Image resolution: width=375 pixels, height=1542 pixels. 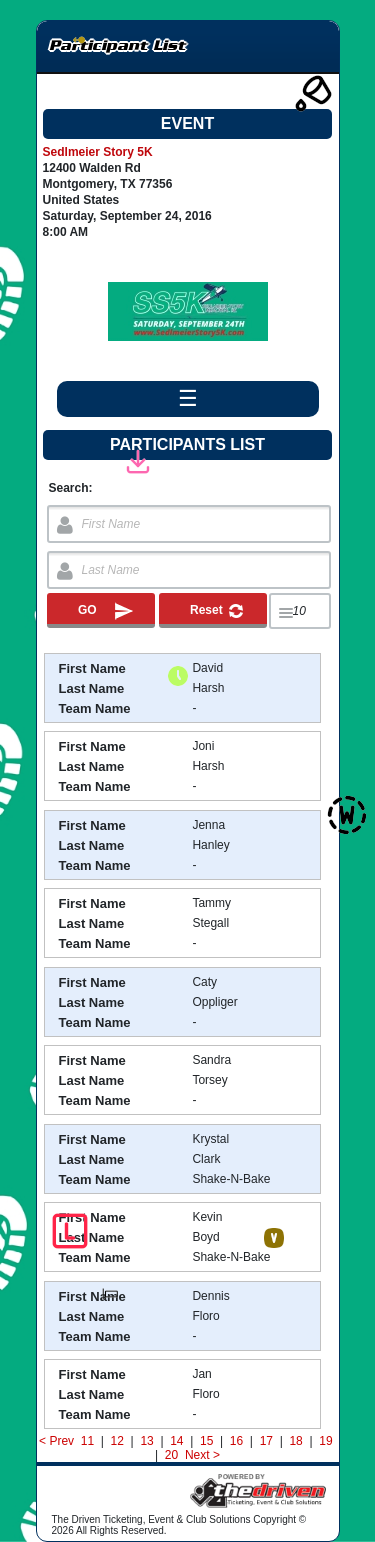 What do you see at coordinates (178, 676) in the screenshot?
I see `indicates the current time or timestamp` at bounding box center [178, 676].